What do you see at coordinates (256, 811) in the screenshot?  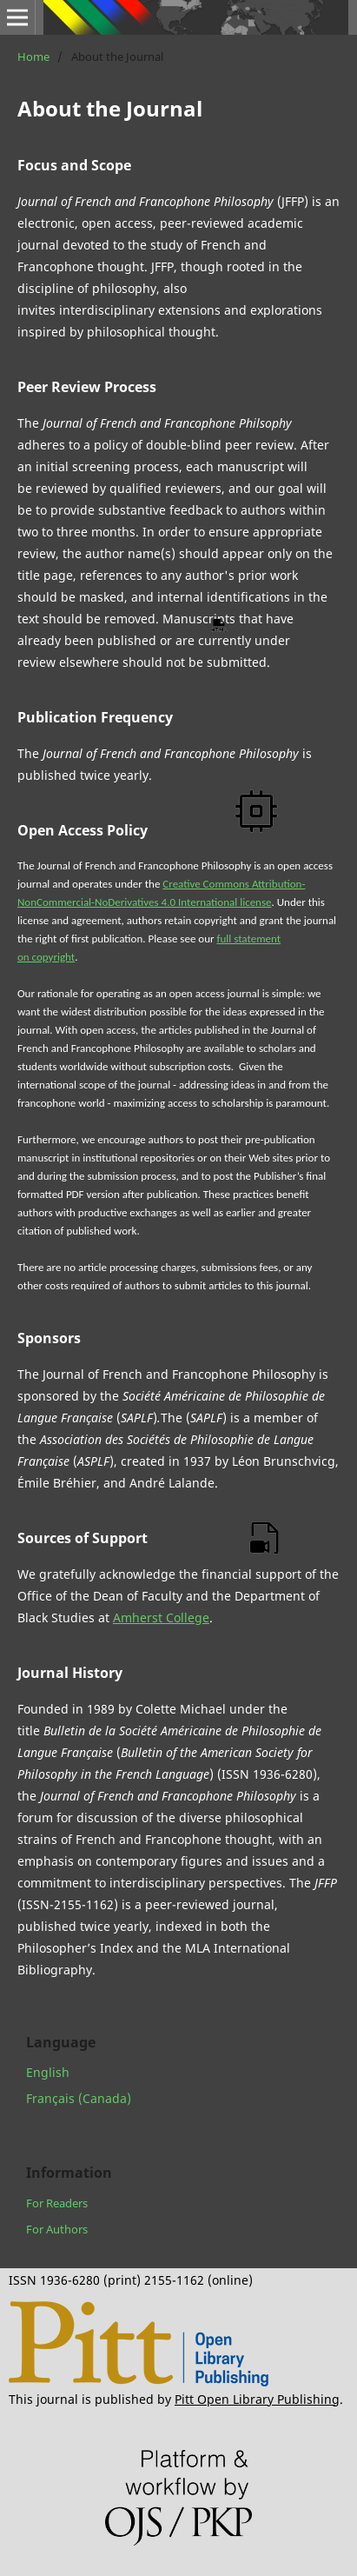 I see `view system processor information` at bounding box center [256, 811].